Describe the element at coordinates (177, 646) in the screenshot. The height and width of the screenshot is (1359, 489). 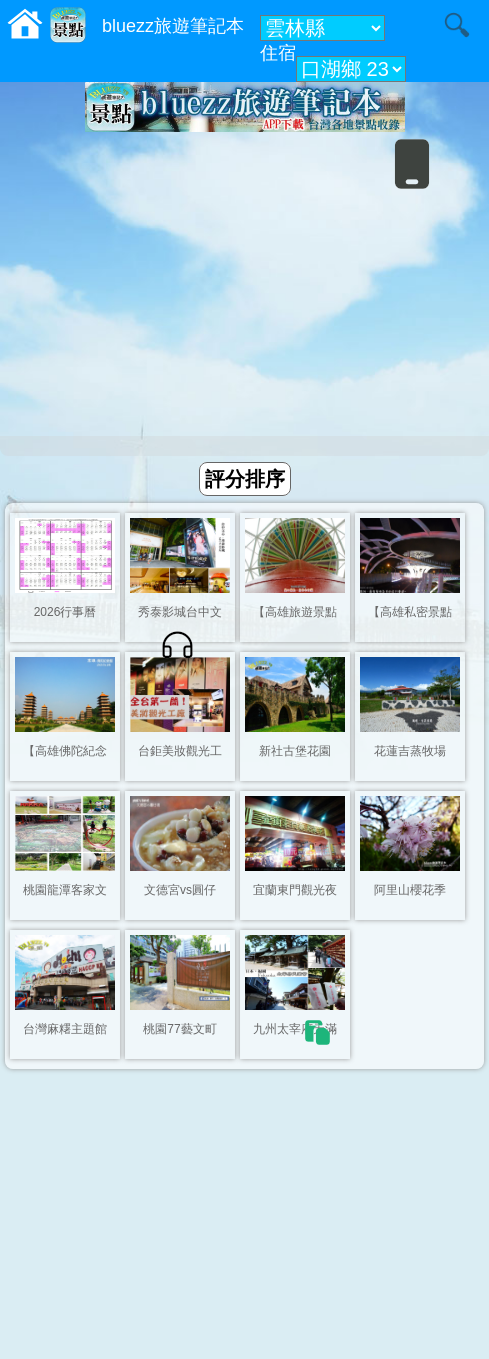
I see `access audio or music player` at that location.